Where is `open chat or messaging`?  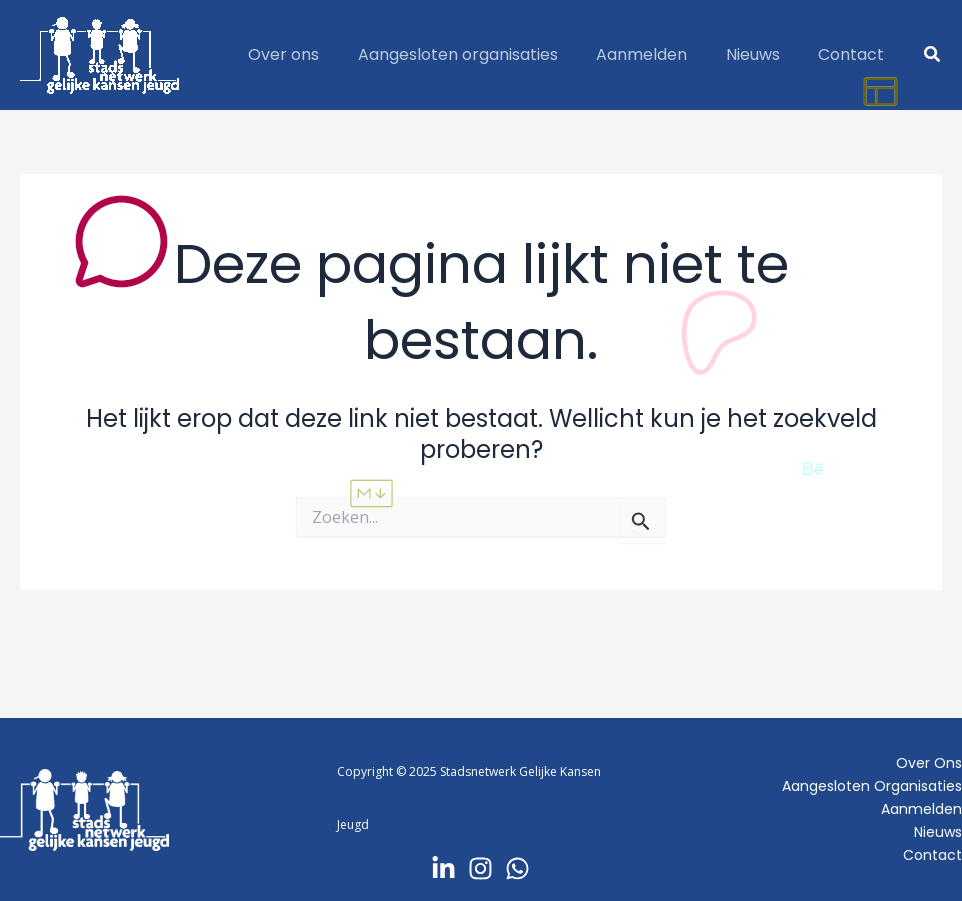 open chat or messaging is located at coordinates (121, 241).